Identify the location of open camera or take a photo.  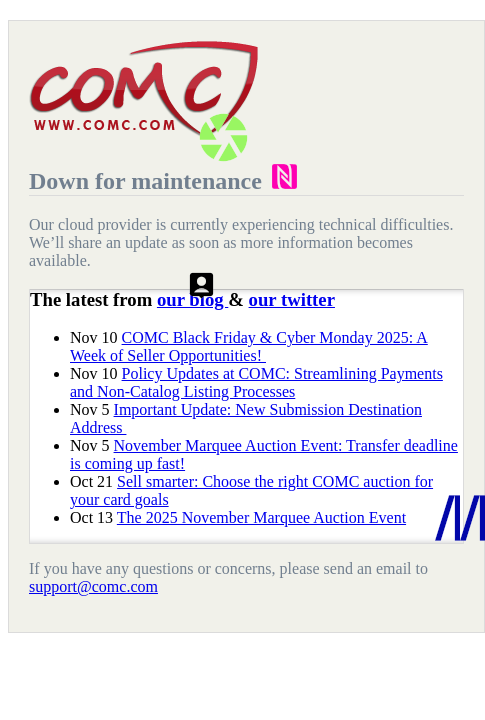
(223, 137).